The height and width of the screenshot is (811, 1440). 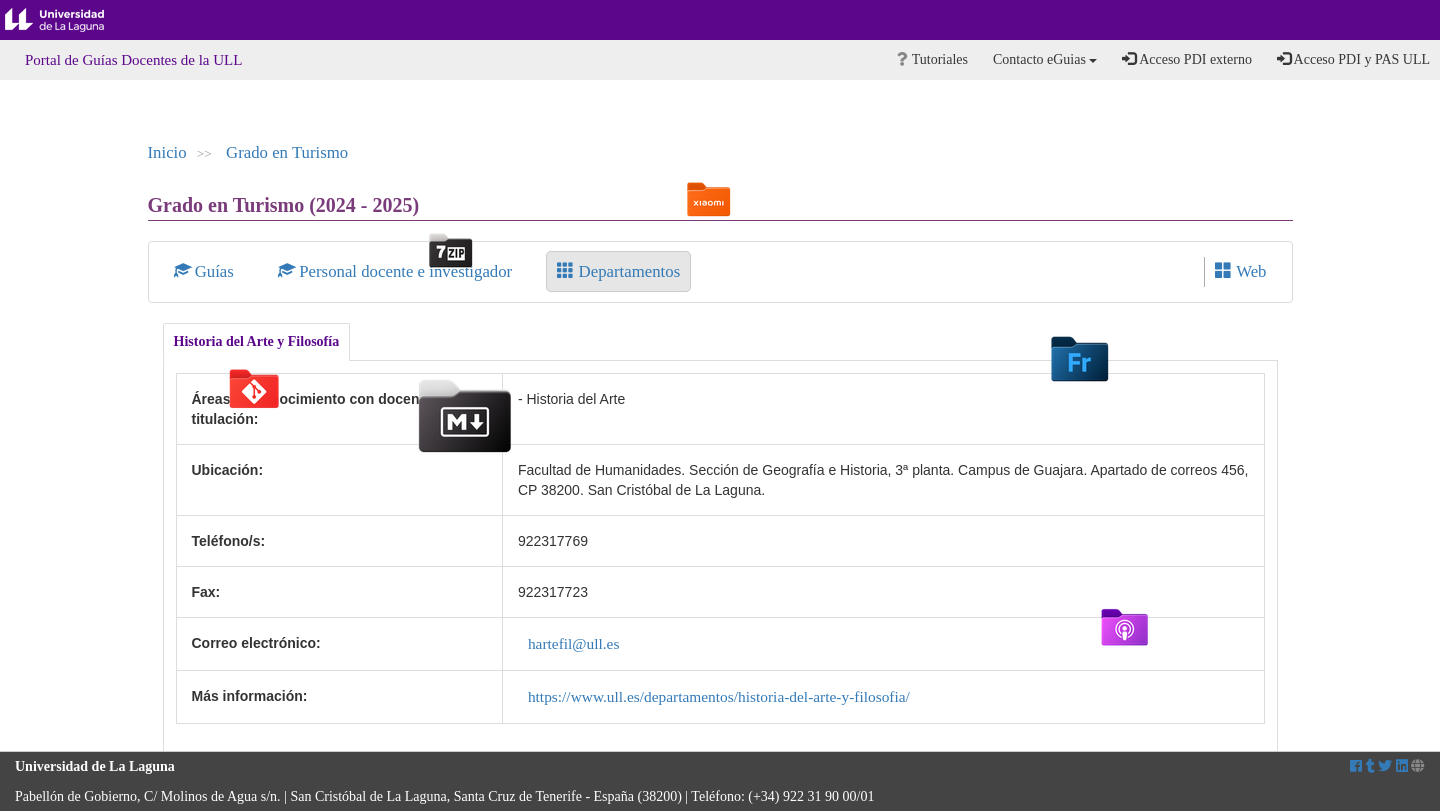 I want to click on open adobe fresco project folder, so click(x=1079, y=360).